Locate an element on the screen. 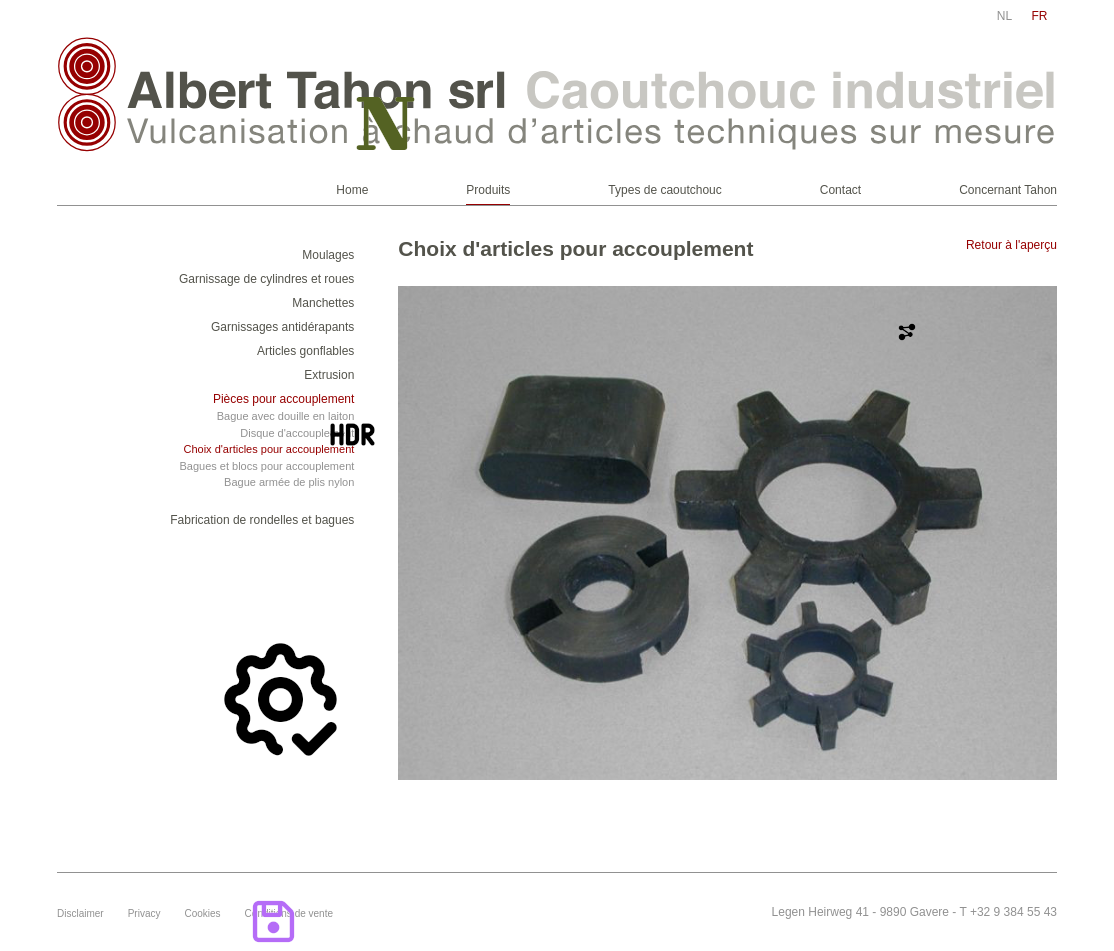 The image size is (1114, 951). save current file or document is located at coordinates (273, 921).